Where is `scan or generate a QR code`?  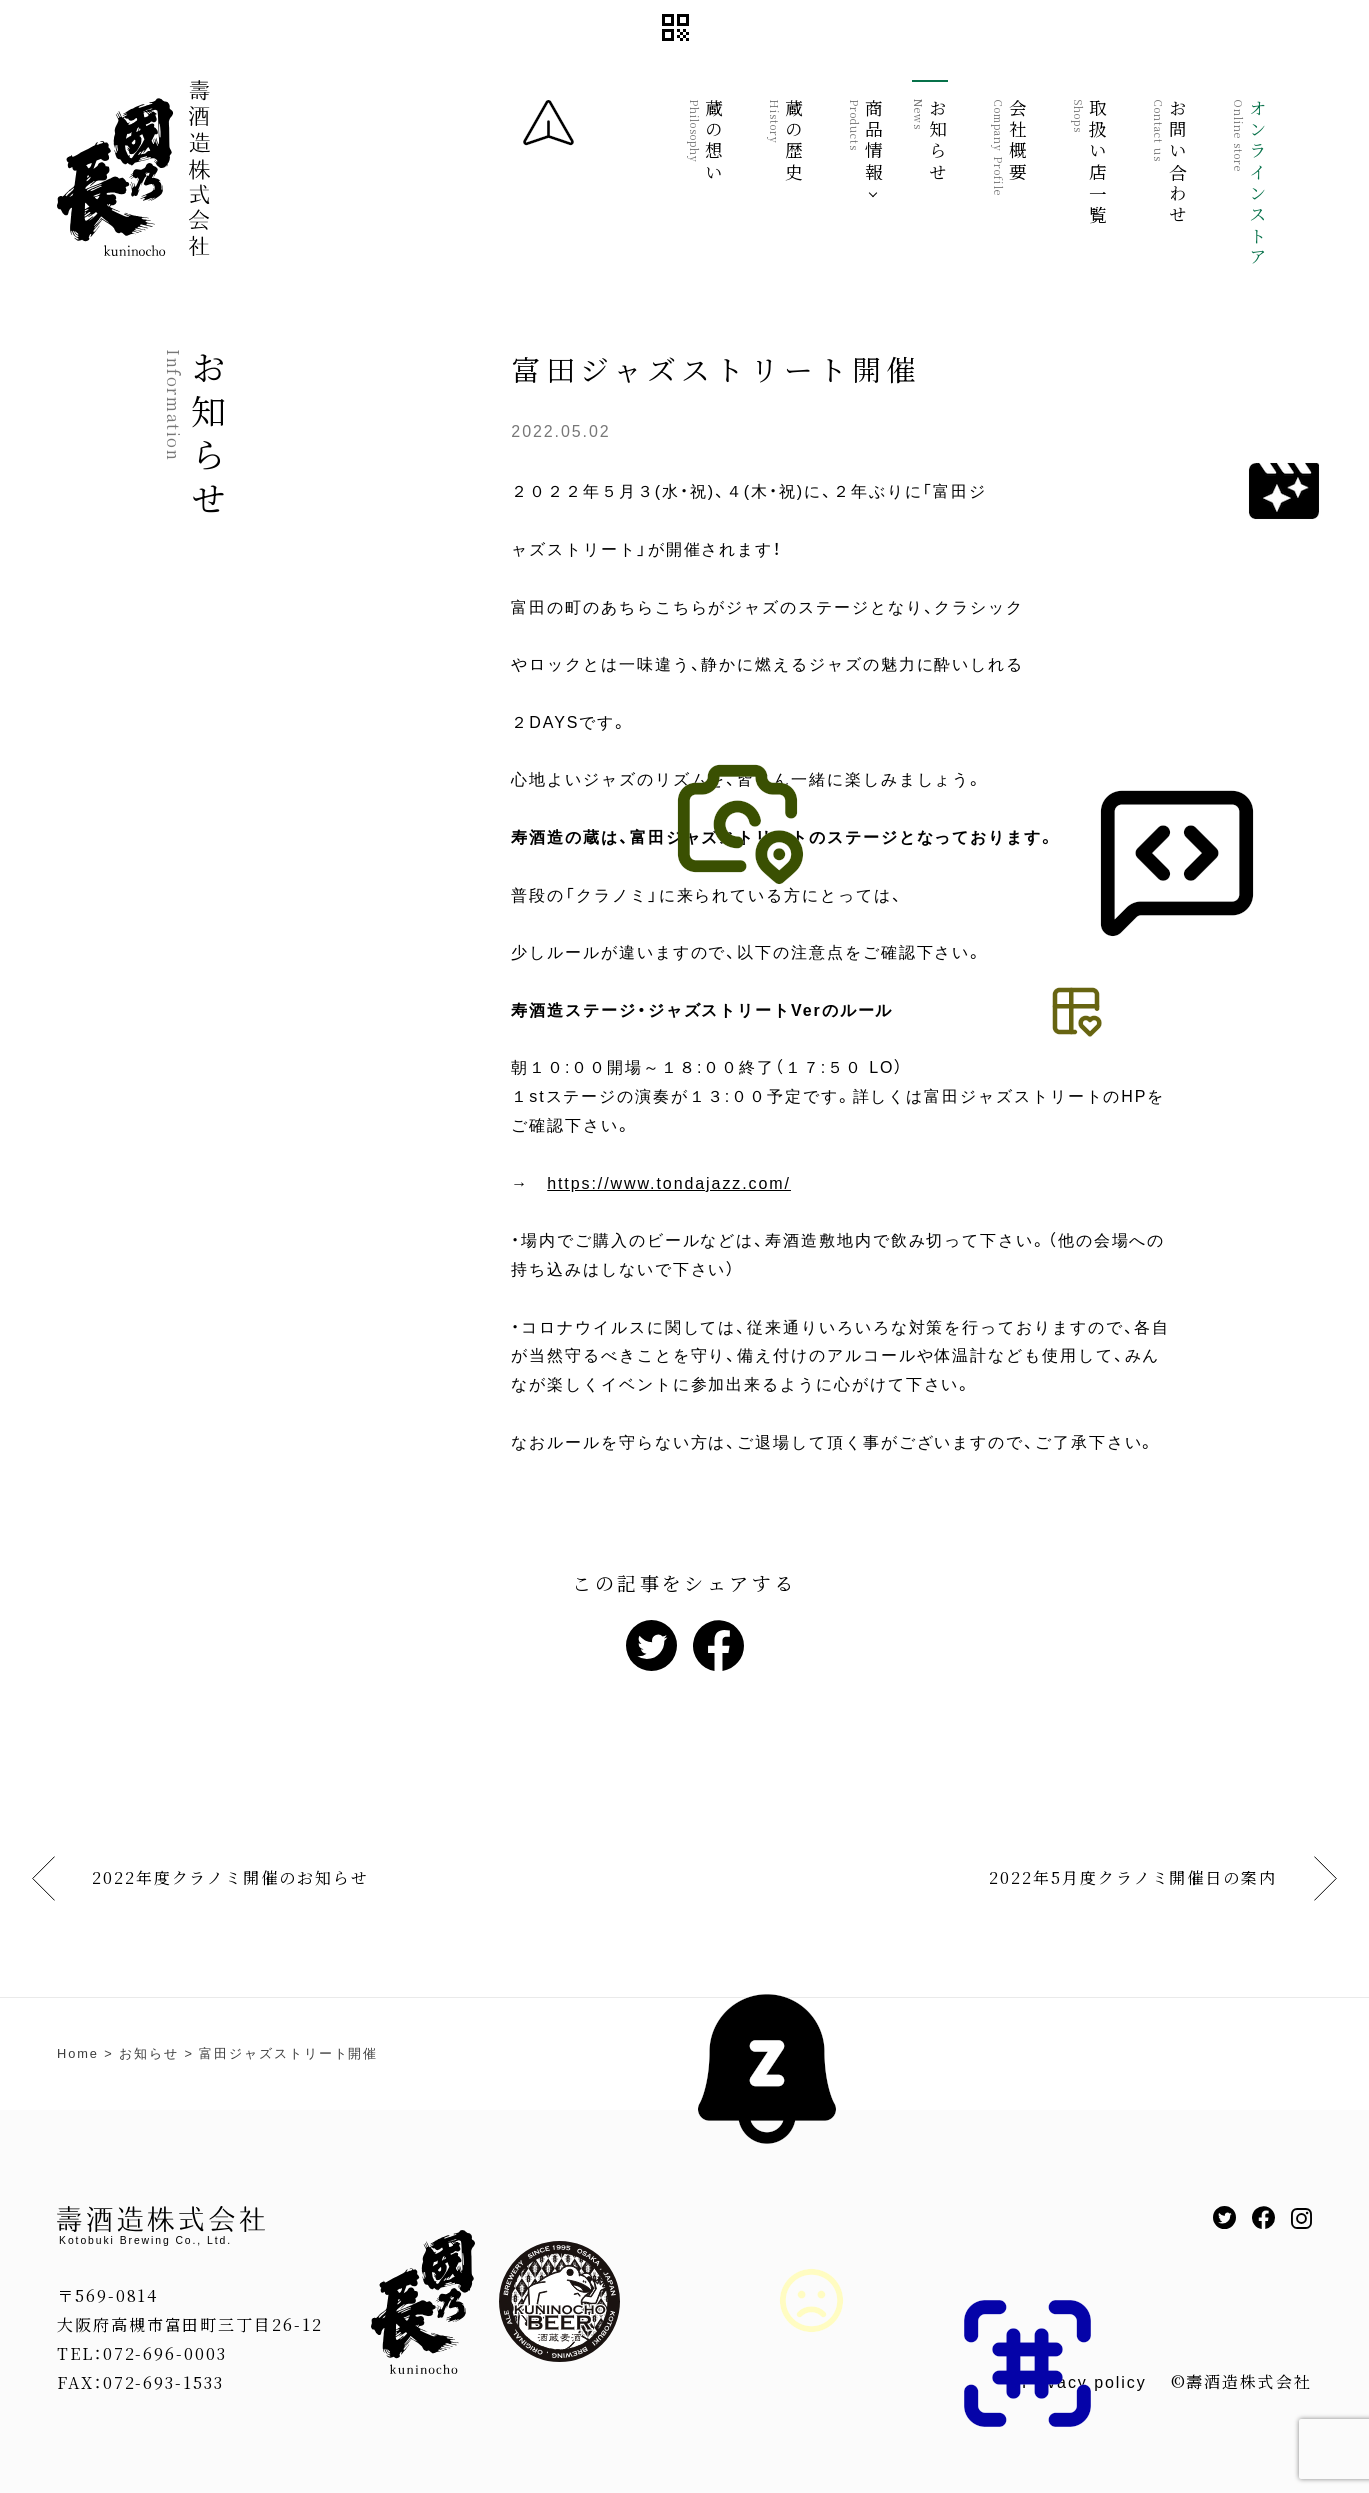 scan or generate a QR code is located at coordinates (675, 27).